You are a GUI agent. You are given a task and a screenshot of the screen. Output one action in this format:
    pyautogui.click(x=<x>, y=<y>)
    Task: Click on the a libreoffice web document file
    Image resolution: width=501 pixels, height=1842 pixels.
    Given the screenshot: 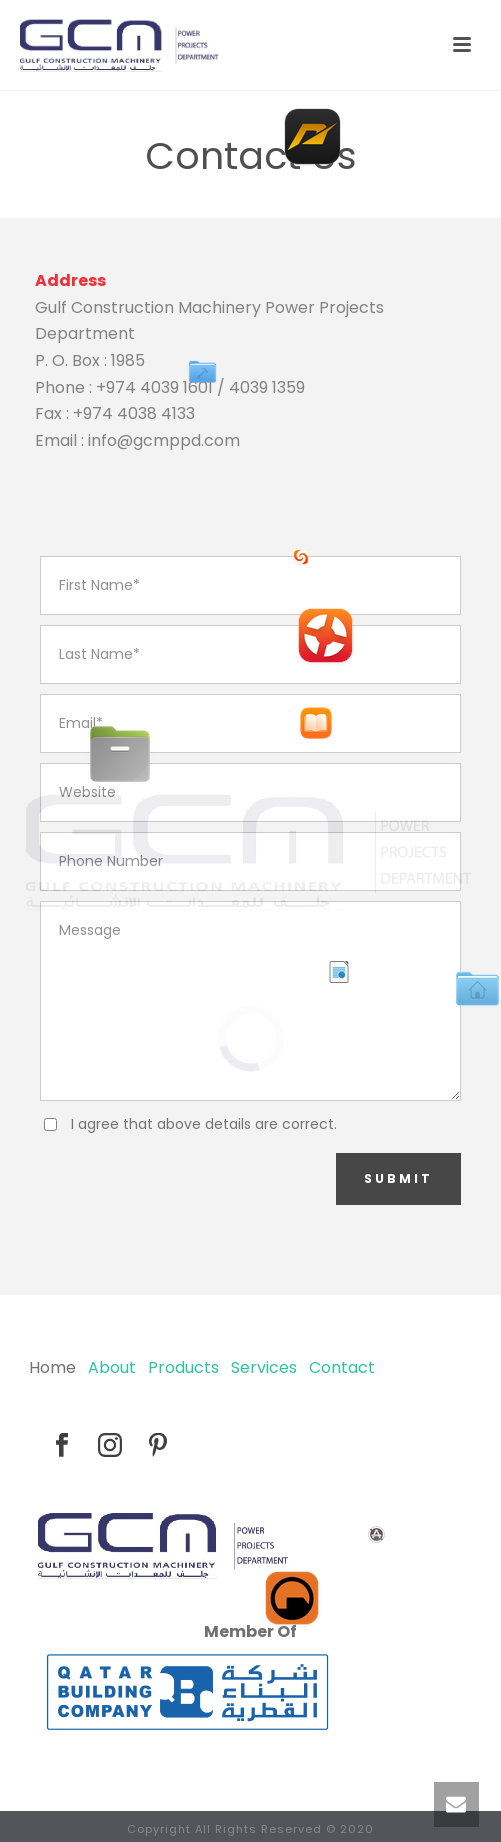 What is the action you would take?
    pyautogui.click(x=339, y=972)
    